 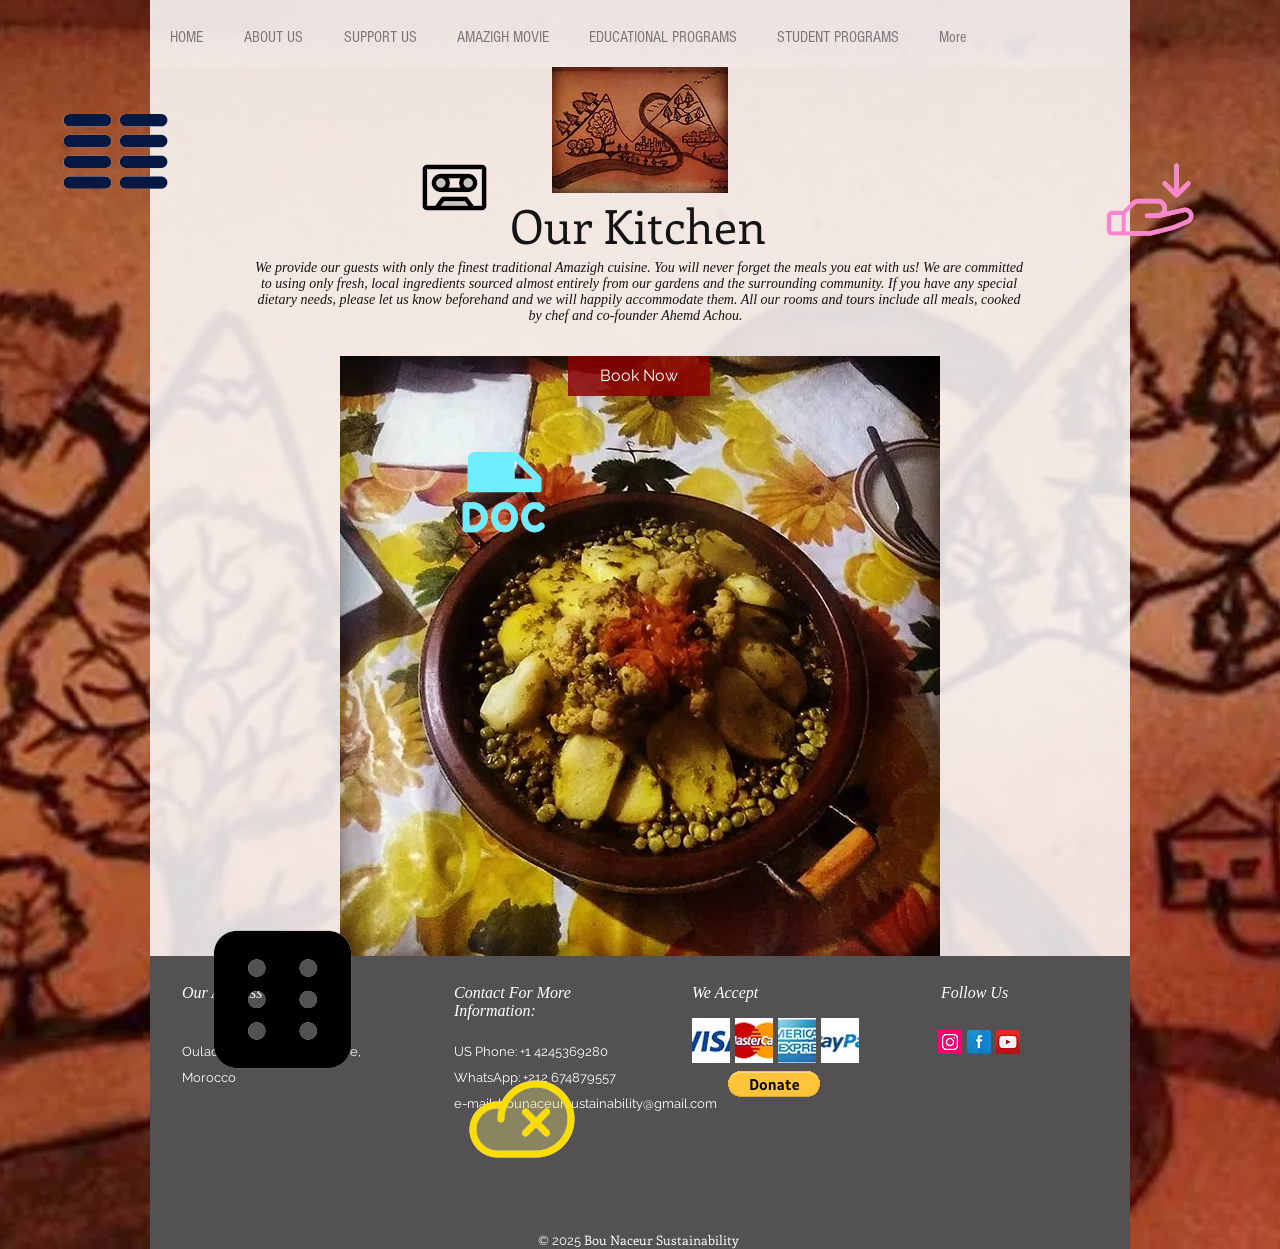 I want to click on access audio recordings or voice memos, so click(x=454, y=187).